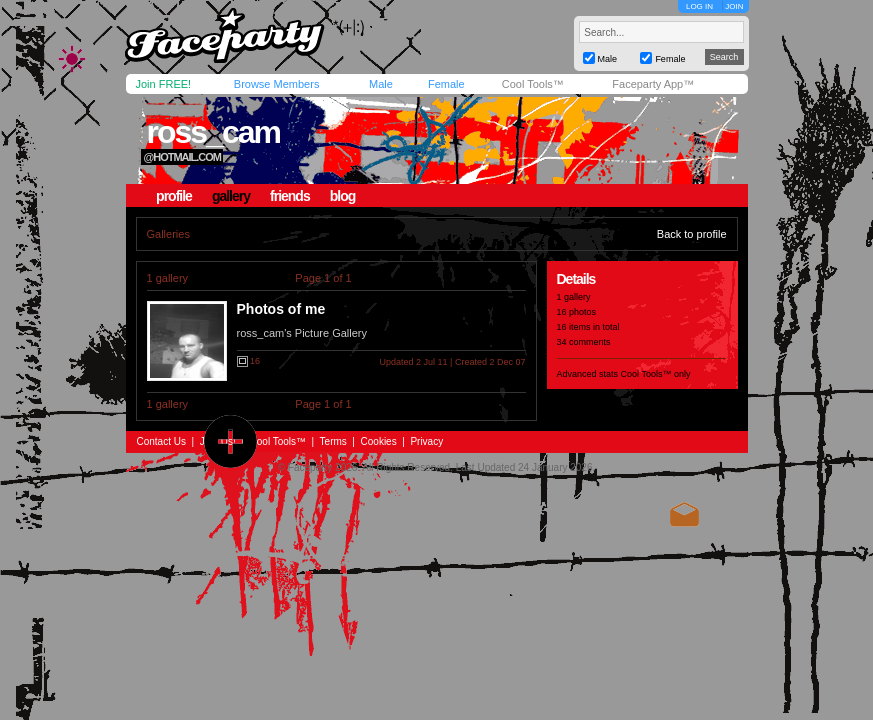 Image resolution: width=873 pixels, height=720 pixels. What do you see at coordinates (72, 59) in the screenshot?
I see `toggle light mode or bright display` at bounding box center [72, 59].